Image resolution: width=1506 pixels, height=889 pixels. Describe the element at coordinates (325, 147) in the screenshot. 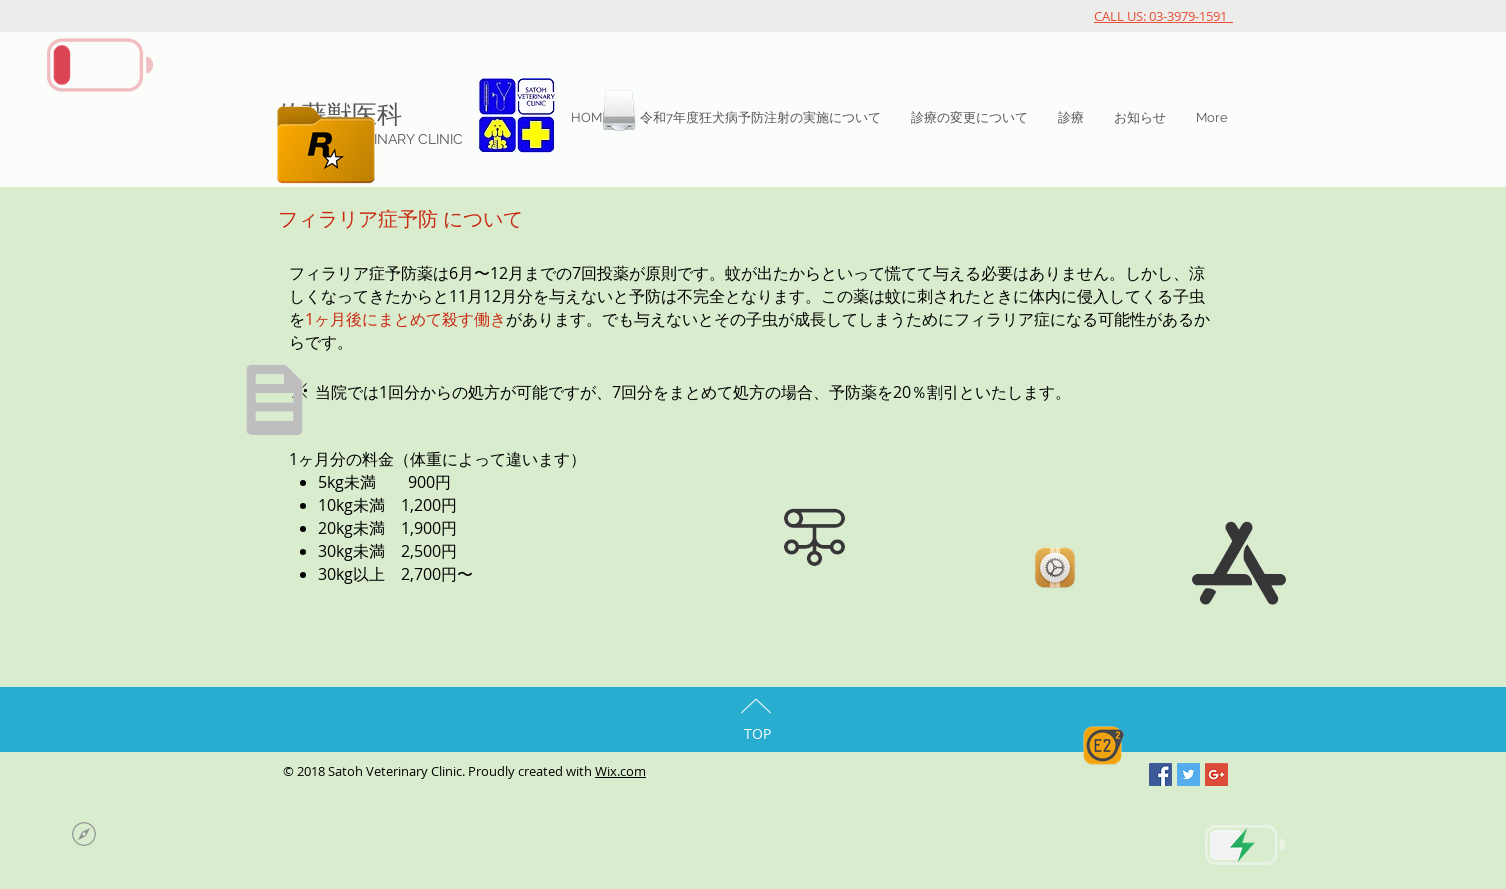

I see `folder containing Rockstar Games files or installations` at that location.